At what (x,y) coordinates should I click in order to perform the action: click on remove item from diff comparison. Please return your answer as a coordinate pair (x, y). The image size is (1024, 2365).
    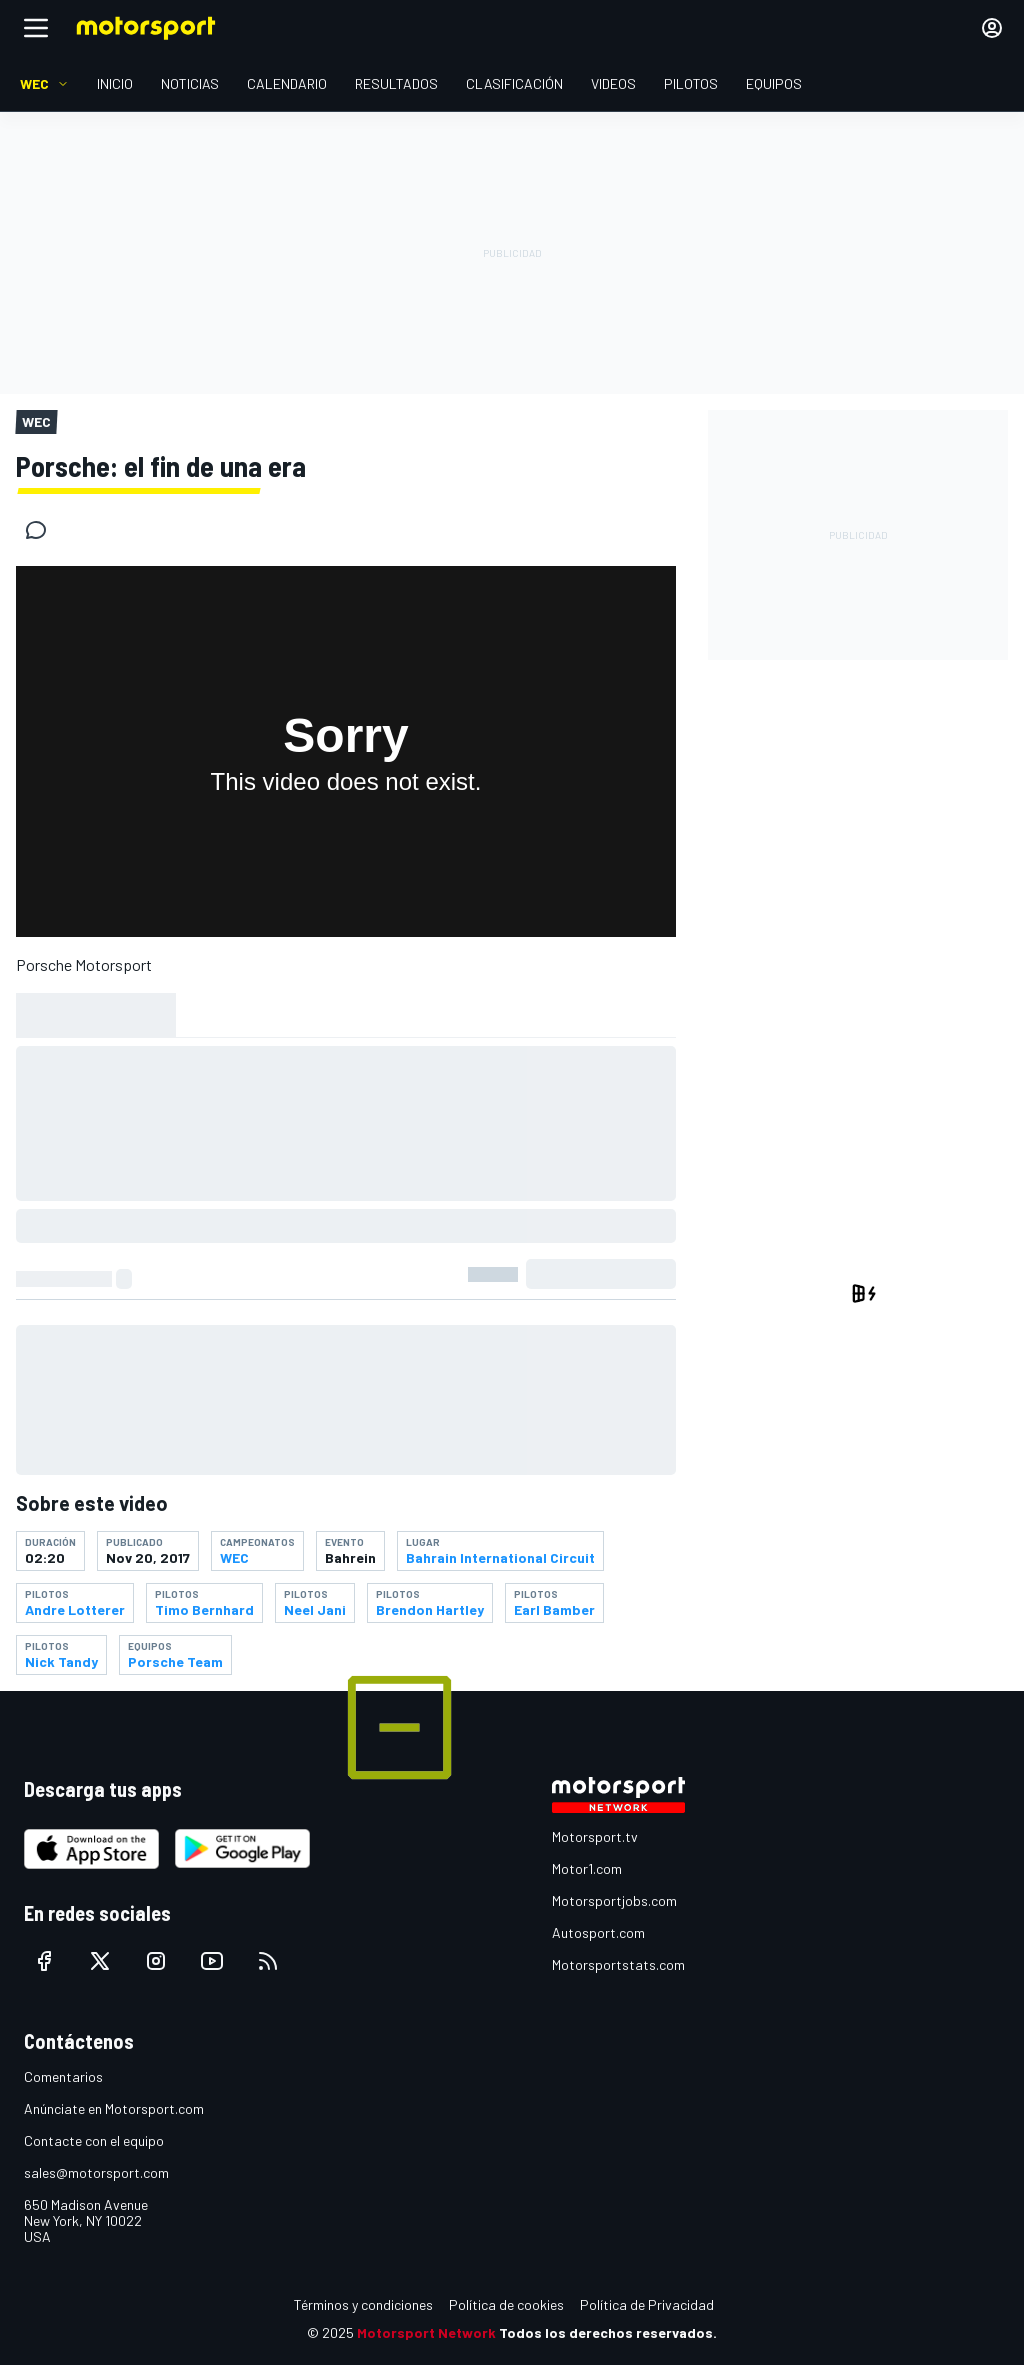
    Looking at the image, I should click on (403, 1731).